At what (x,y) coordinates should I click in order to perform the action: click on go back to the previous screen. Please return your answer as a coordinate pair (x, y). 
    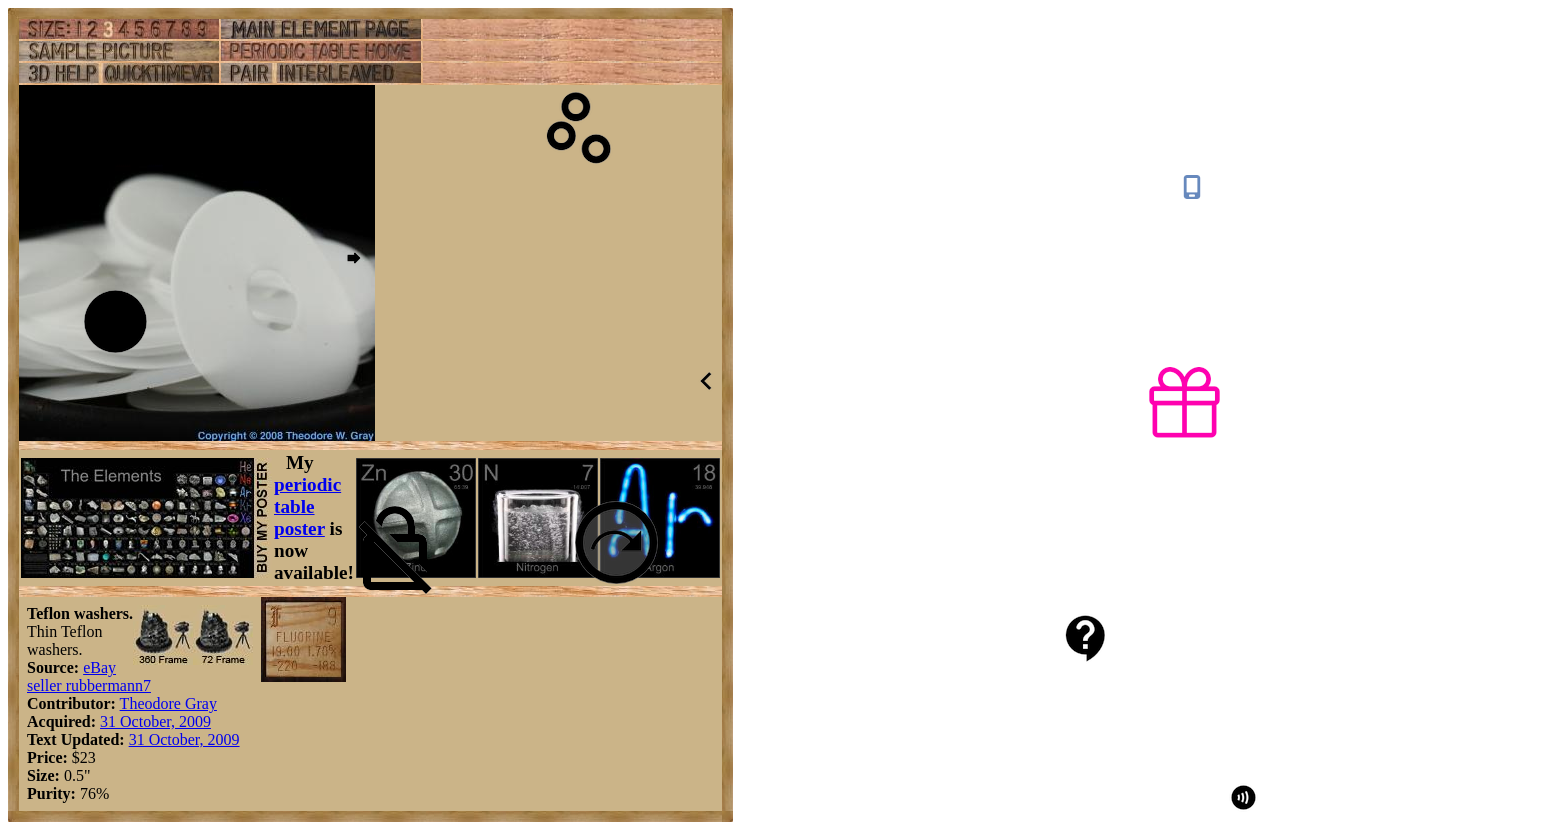
    Looking at the image, I should click on (706, 381).